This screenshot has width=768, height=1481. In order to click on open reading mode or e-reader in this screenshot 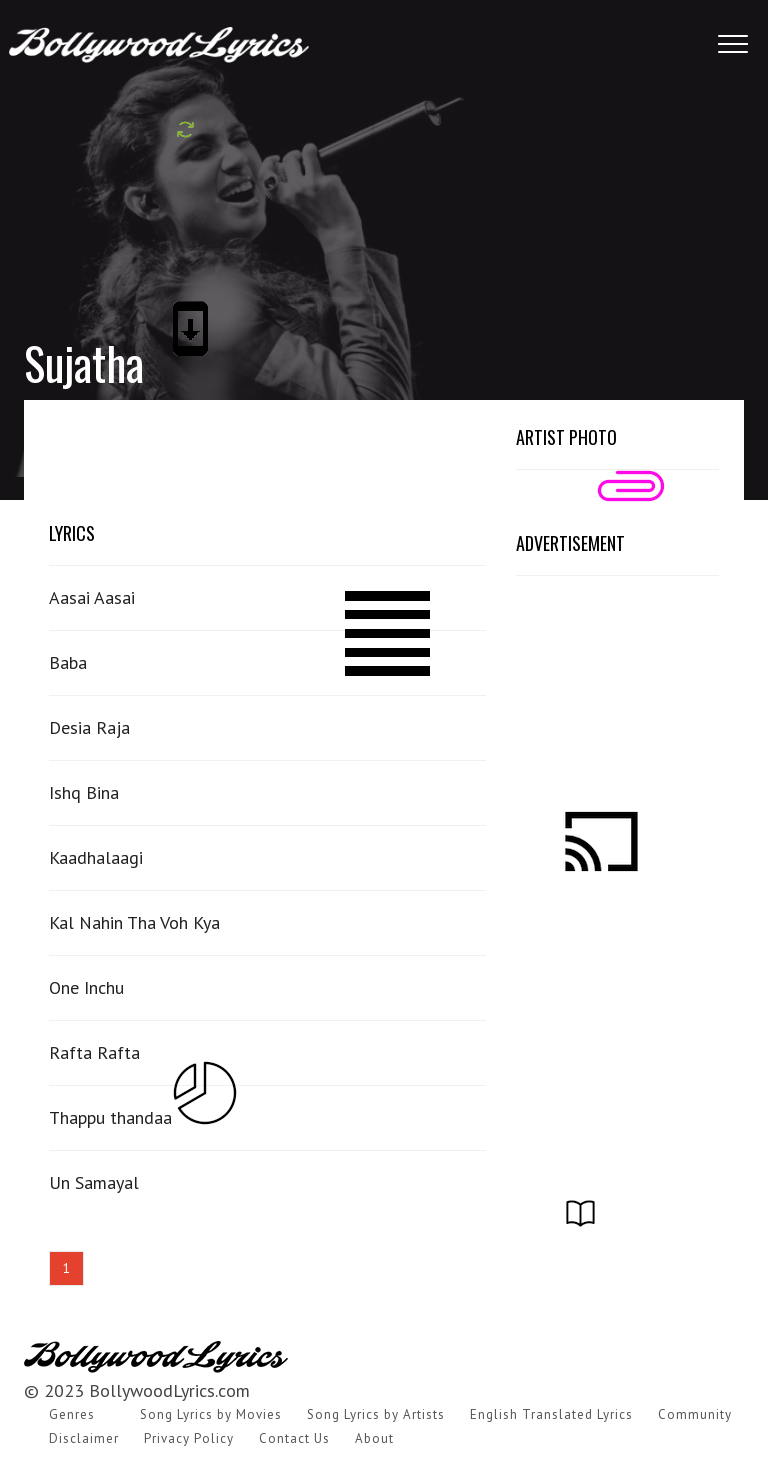, I will do `click(580, 1213)`.